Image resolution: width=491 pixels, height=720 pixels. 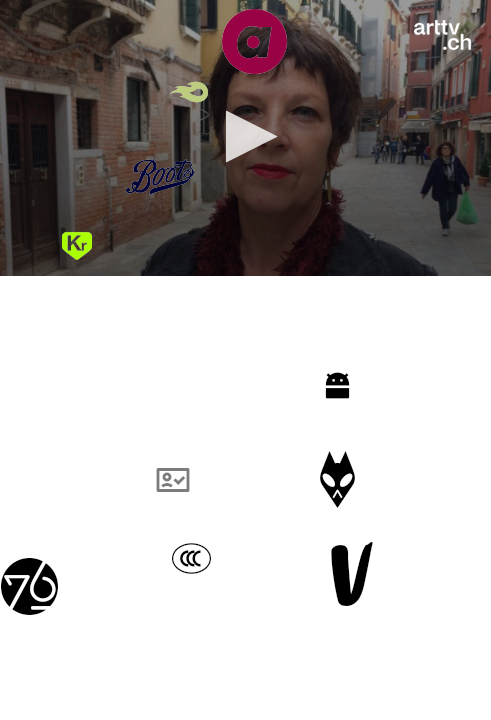 What do you see at coordinates (77, 246) in the screenshot?
I see `kred app or service logo` at bounding box center [77, 246].